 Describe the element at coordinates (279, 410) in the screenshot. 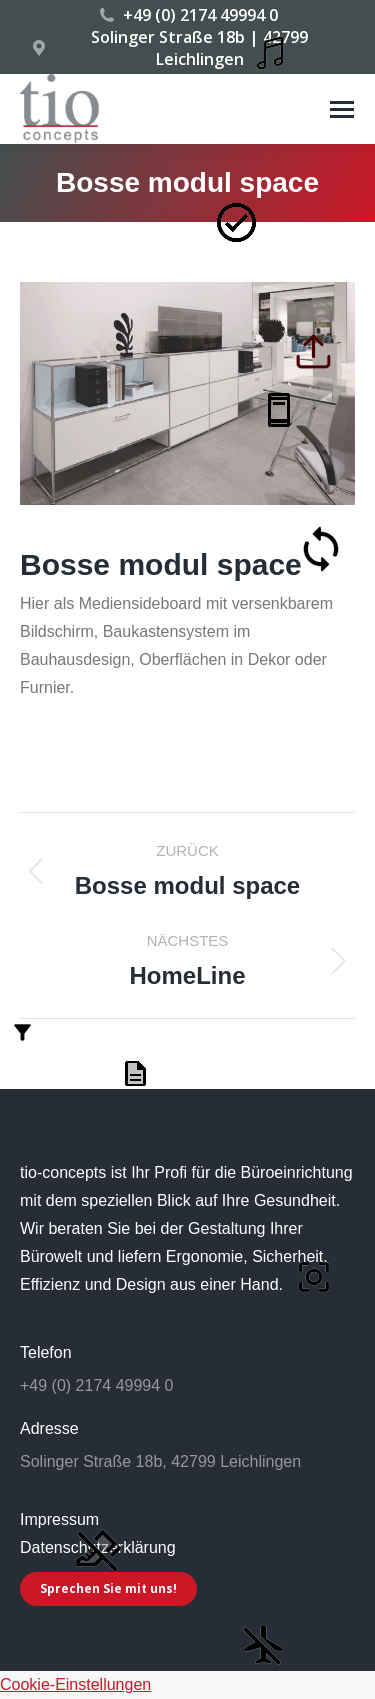

I see `view mobile ad placements` at that location.